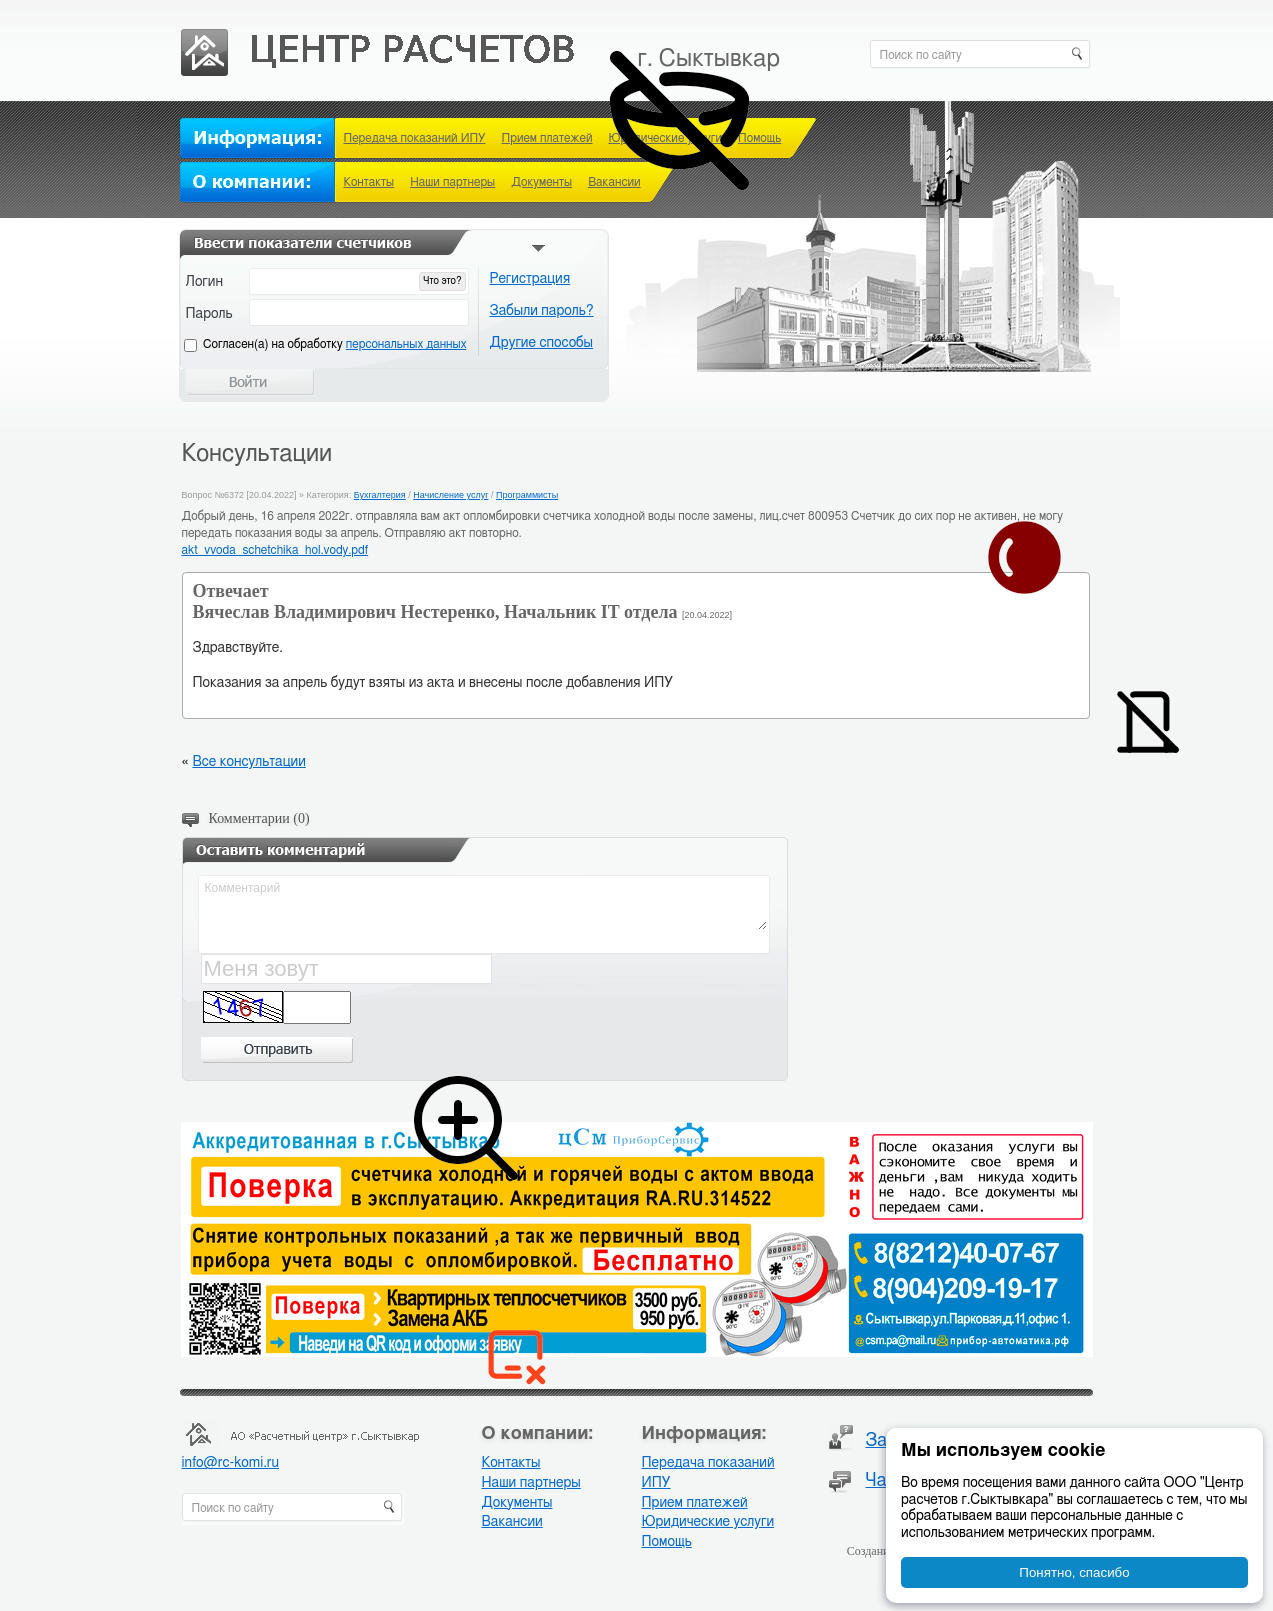  I want to click on zoom in on content, so click(466, 1128).